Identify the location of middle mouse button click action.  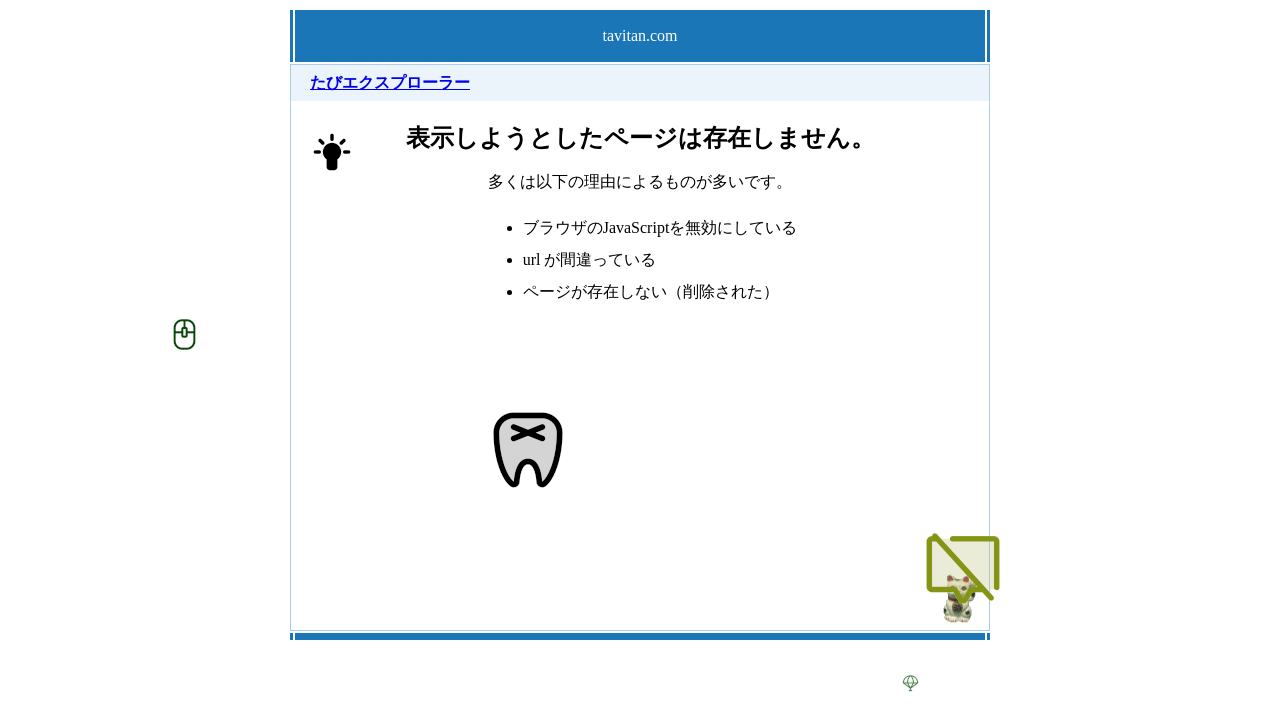
(184, 334).